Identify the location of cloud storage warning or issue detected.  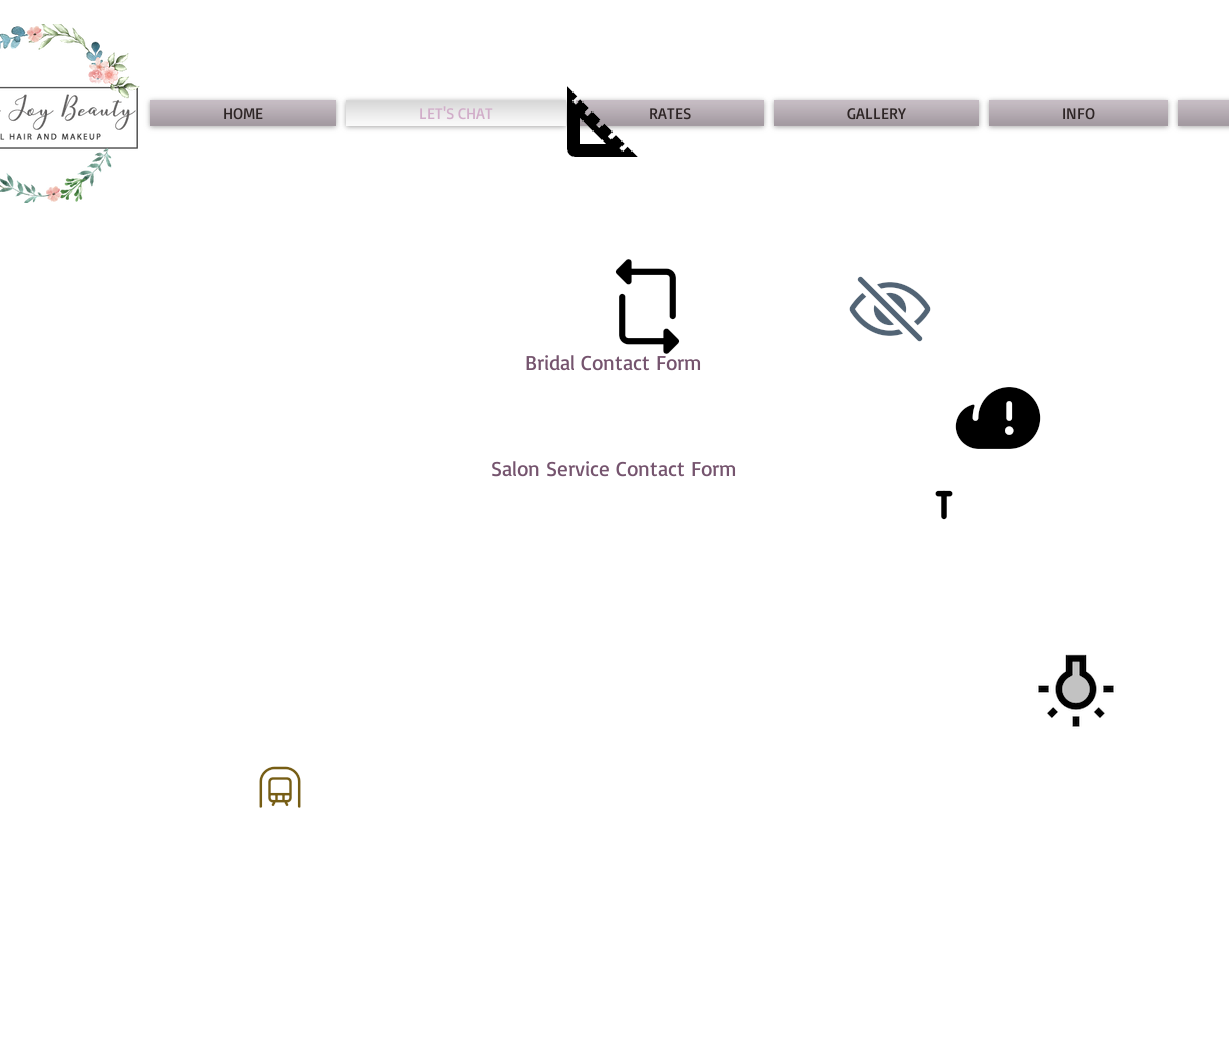
(998, 418).